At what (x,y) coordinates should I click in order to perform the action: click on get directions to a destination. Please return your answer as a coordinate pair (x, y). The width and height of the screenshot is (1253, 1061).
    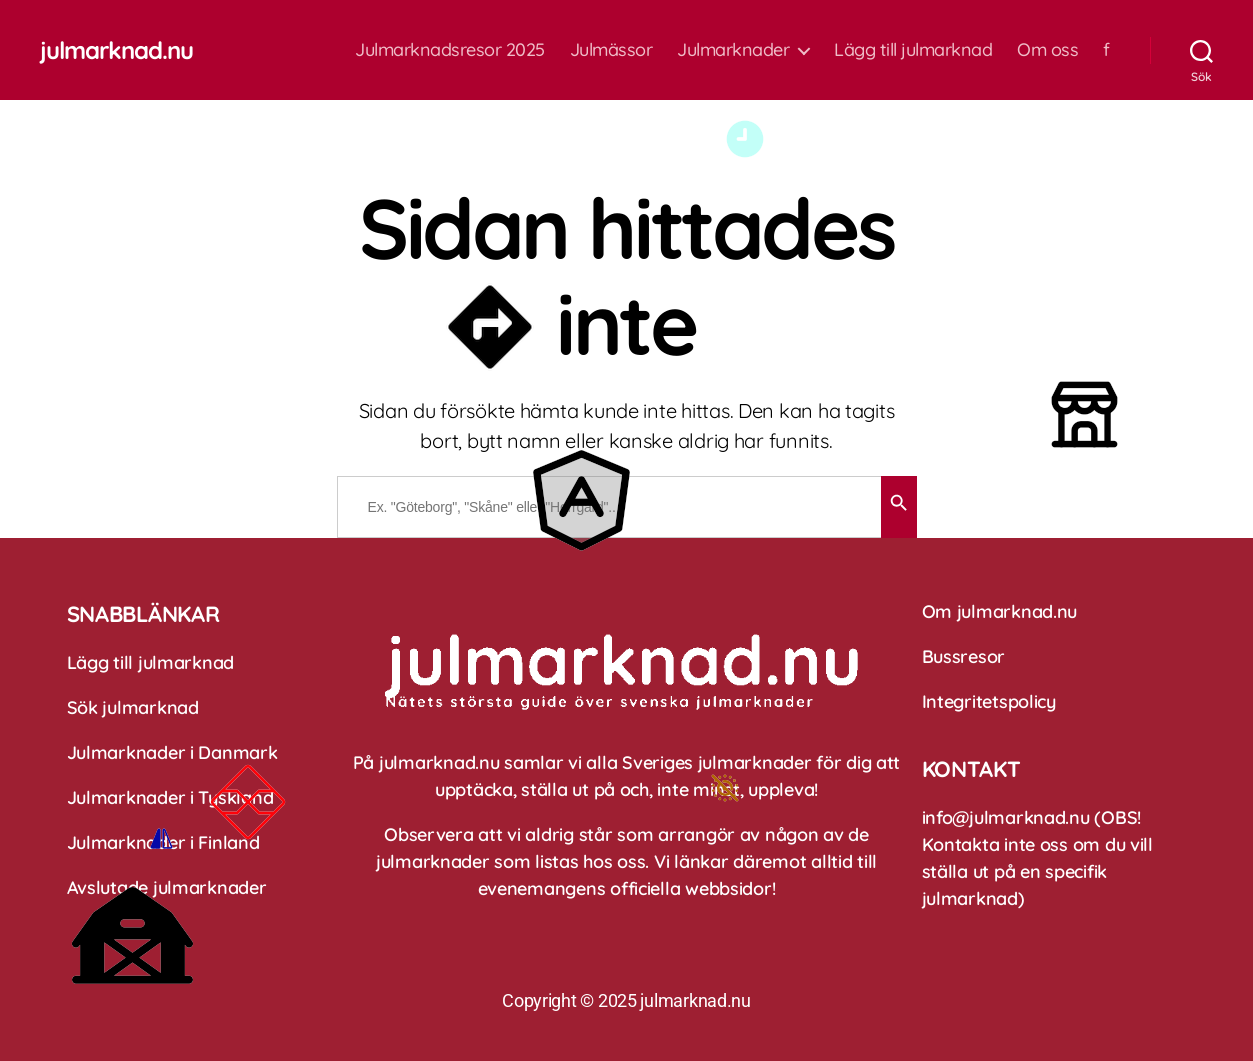
    Looking at the image, I should click on (490, 327).